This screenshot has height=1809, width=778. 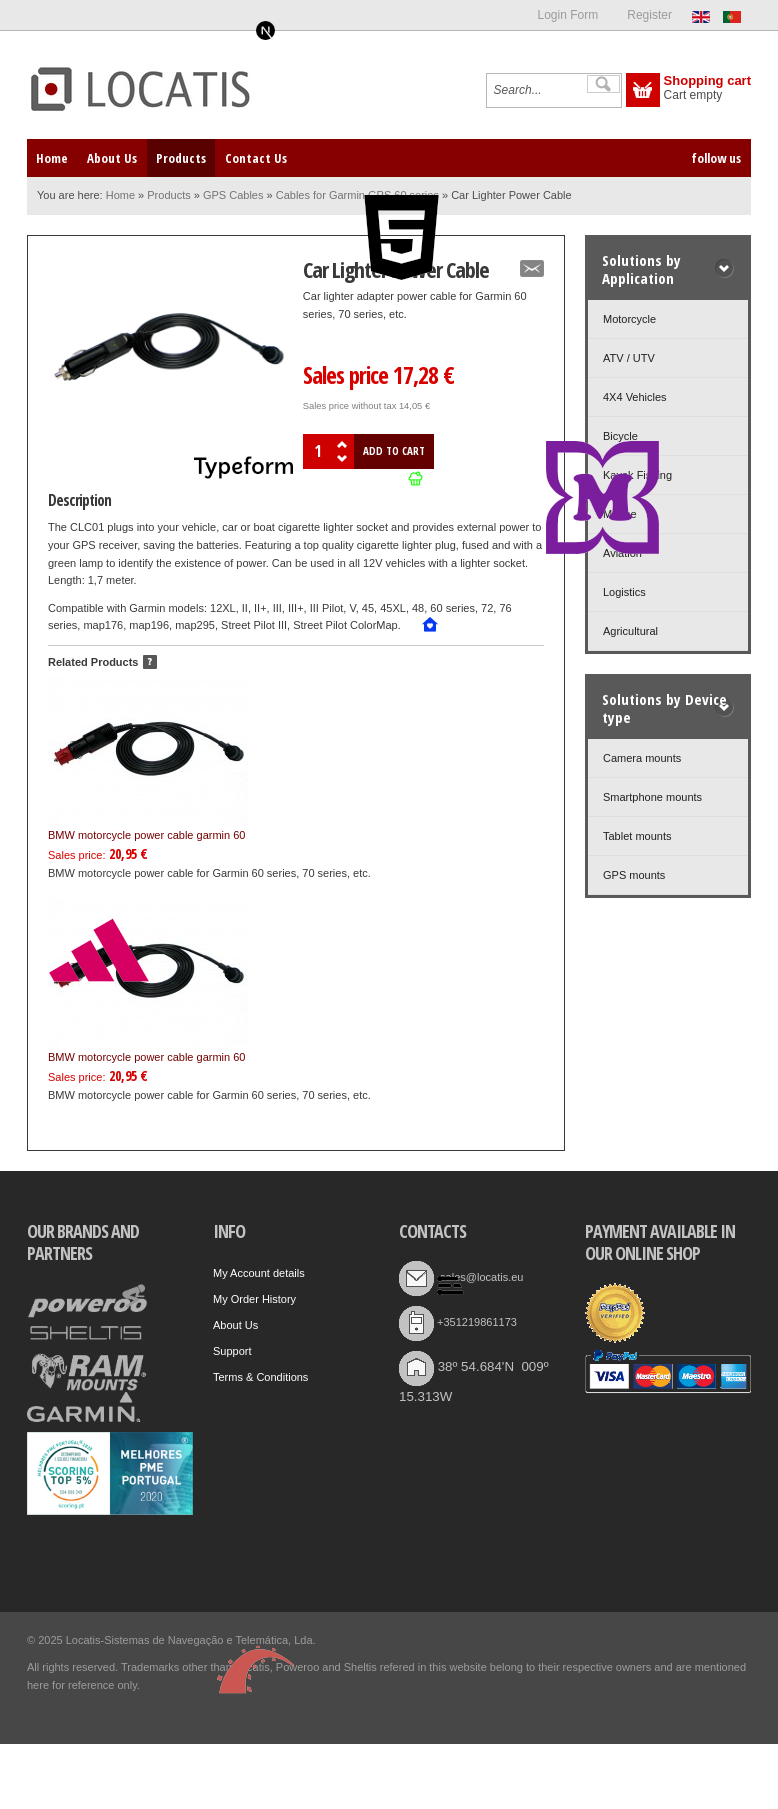 What do you see at coordinates (430, 625) in the screenshot?
I see `access your favorite or loved home` at bounding box center [430, 625].